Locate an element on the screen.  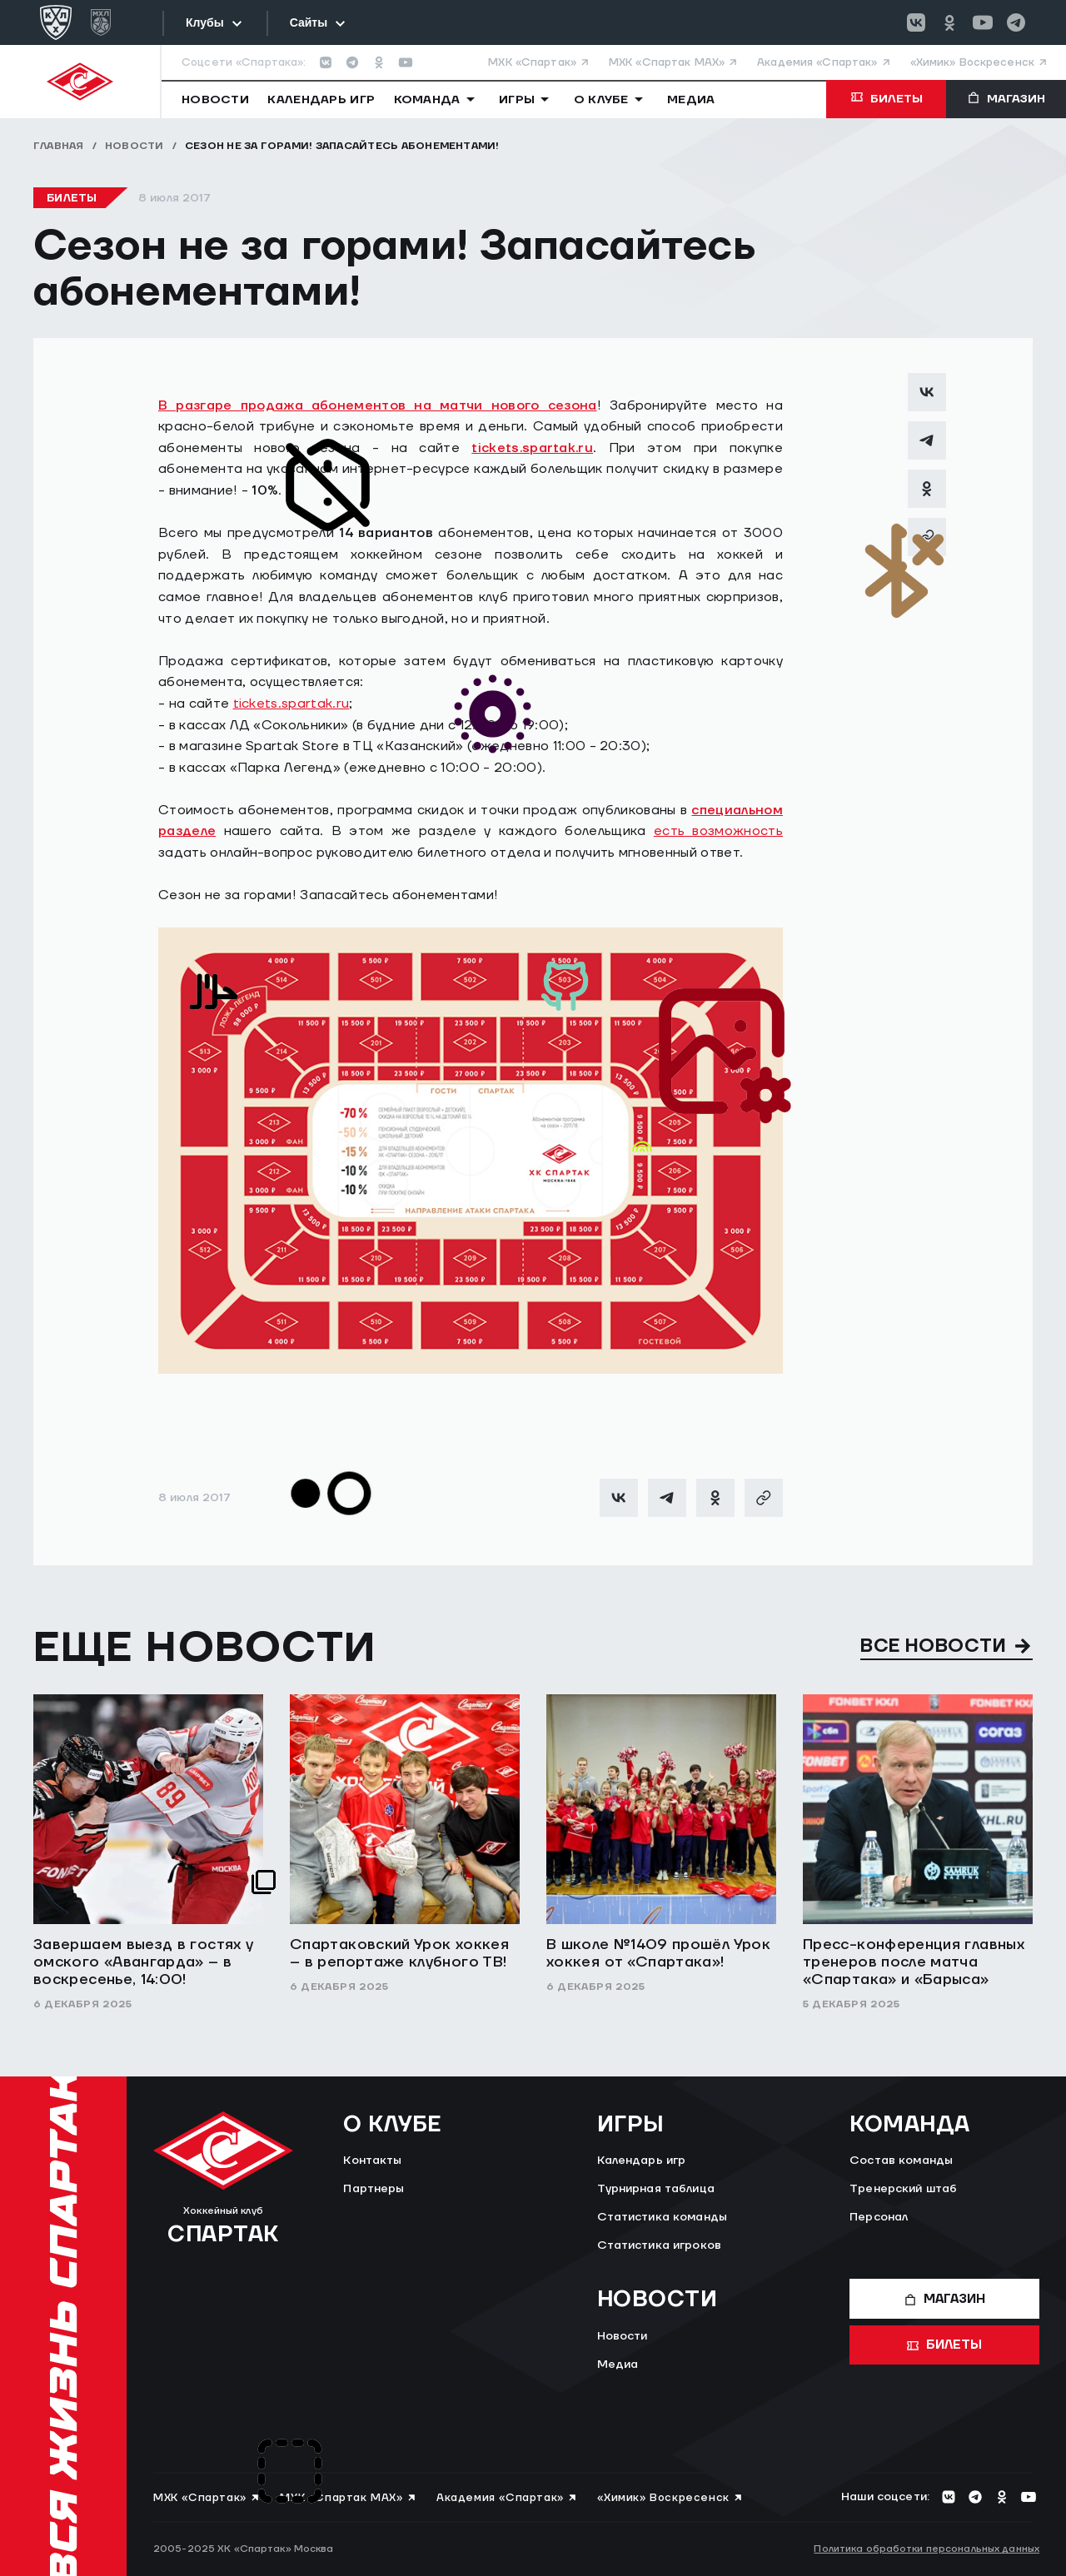
indicates weak HDR signal or low HDR quality is located at coordinates (331, 1493).